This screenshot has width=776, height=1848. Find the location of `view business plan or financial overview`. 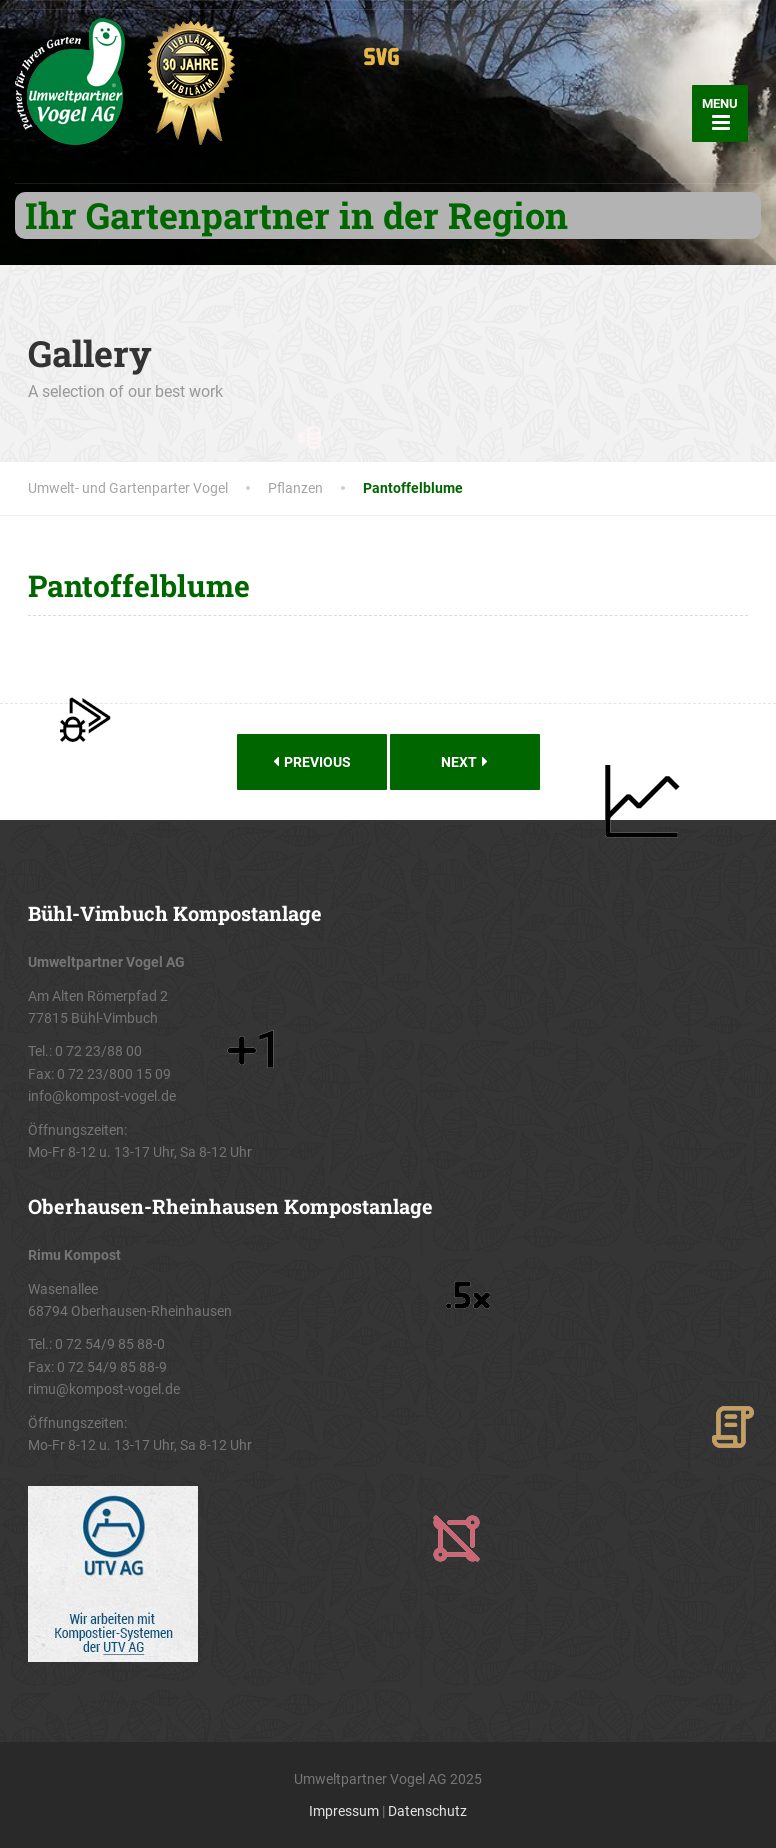

view business plan or financial overview is located at coordinates (309, 437).